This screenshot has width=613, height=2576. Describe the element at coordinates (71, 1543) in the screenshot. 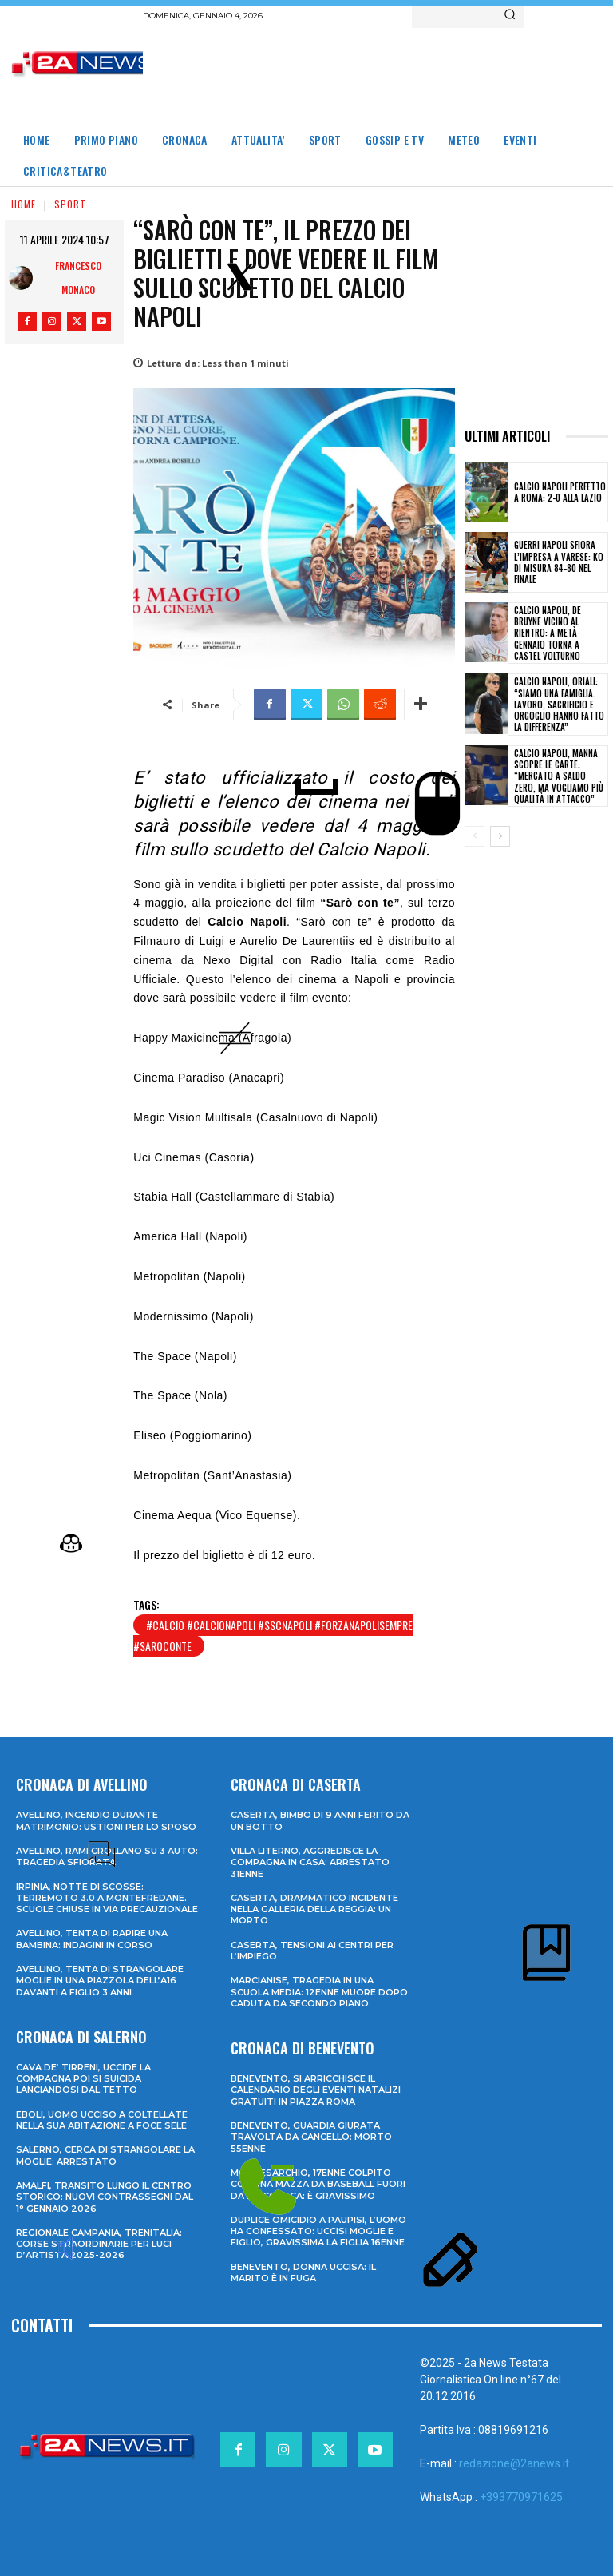

I see `access GitHub Copilot AI assistant` at that location.